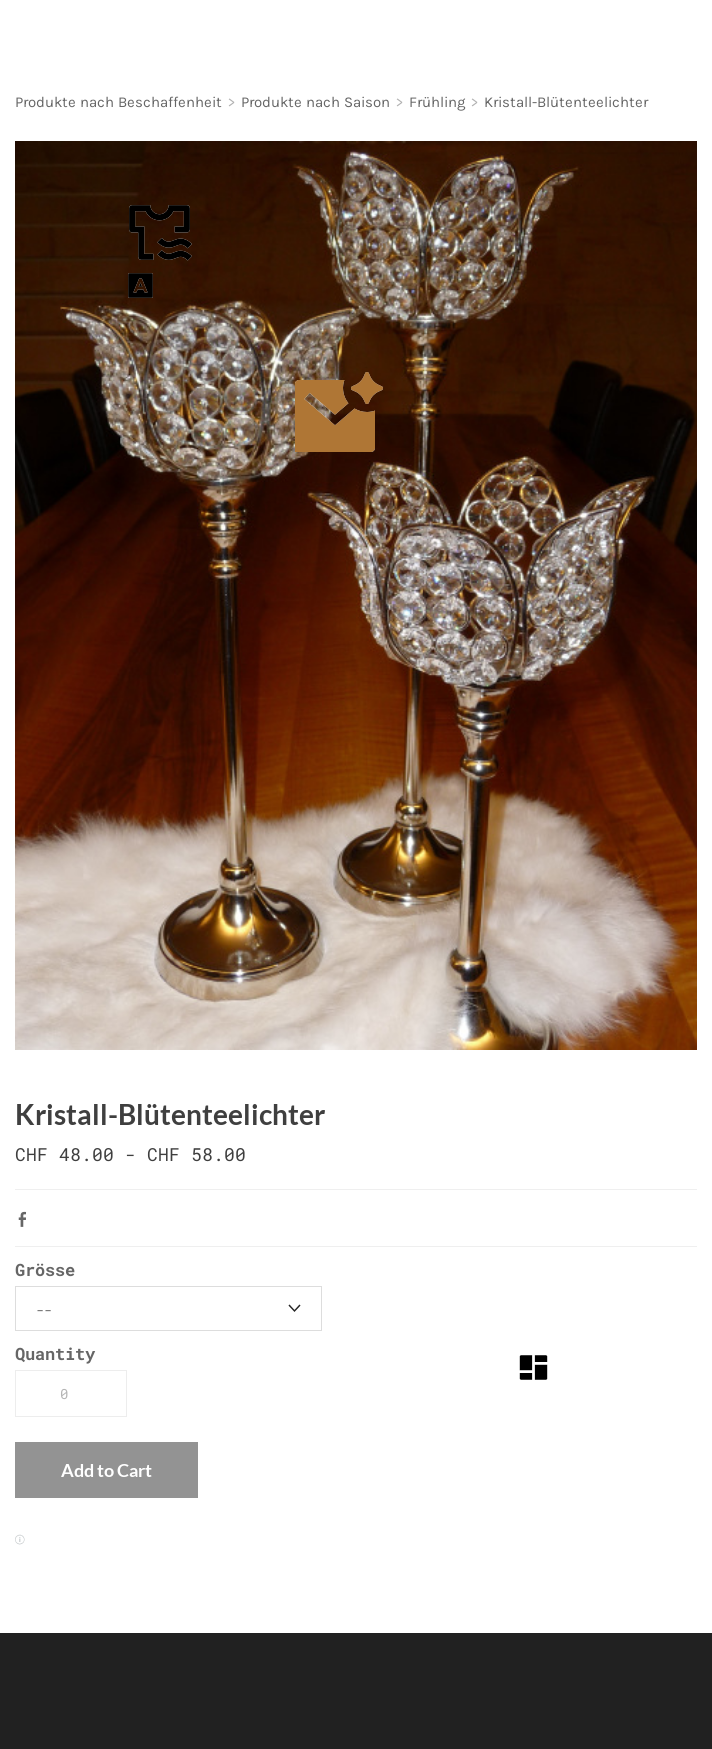 The image size is (712, 1749). Describe the element at coordinates (335, 416) in the screenshot. I see `access AI-powered email features` at that location.